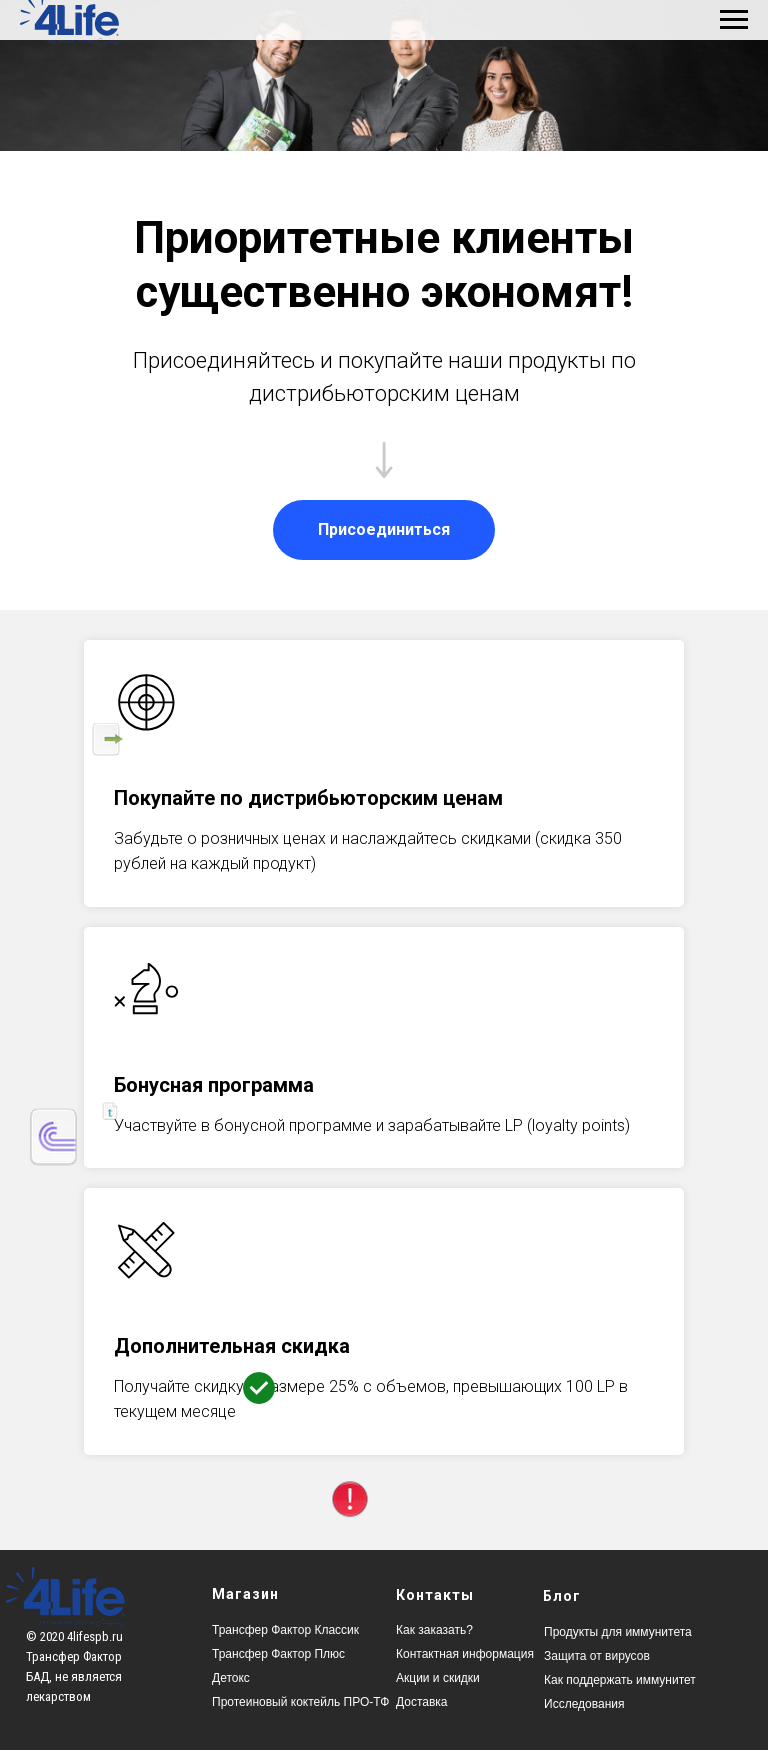  Describe the element at coordinates (106, 739) in the screenshot. I see `export document to another location` at that location.